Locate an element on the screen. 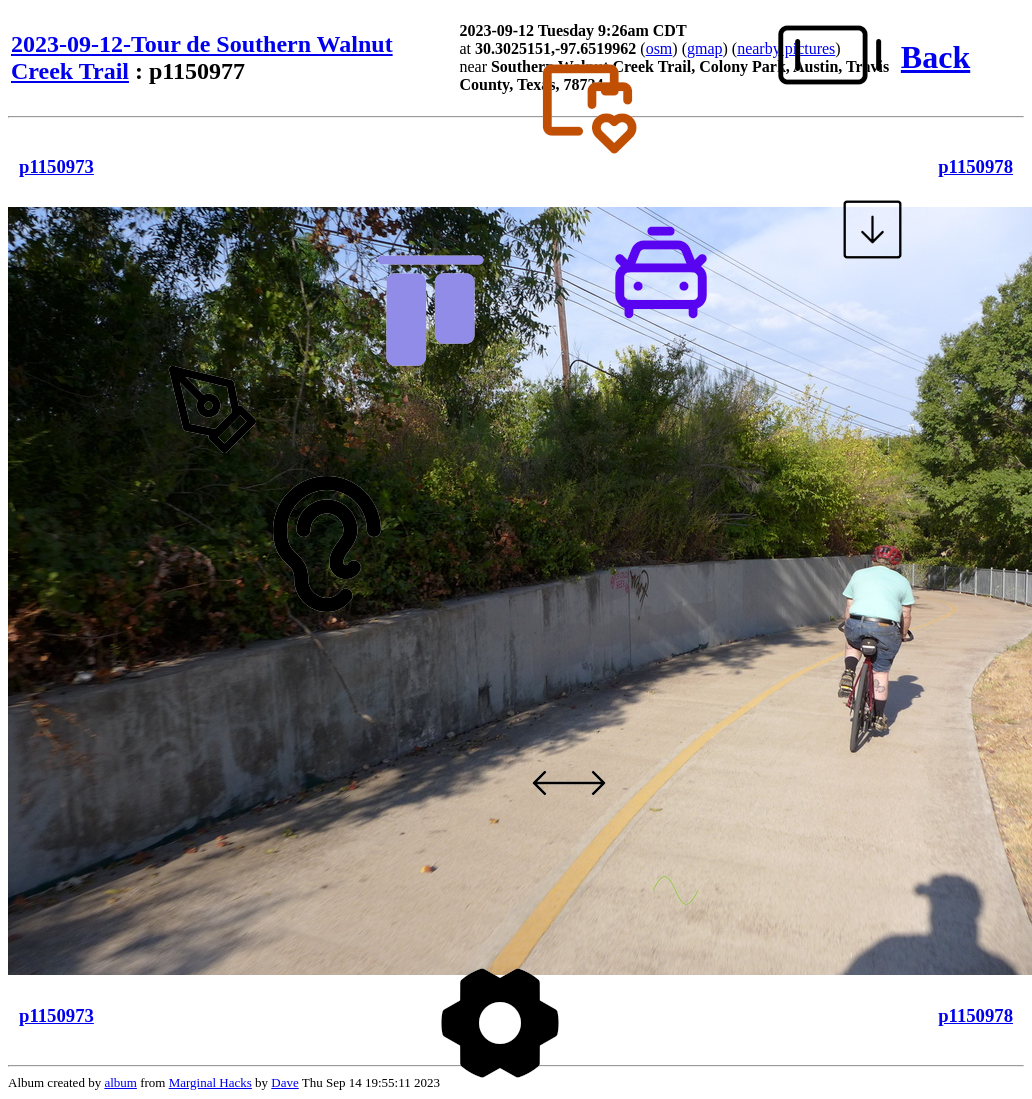 This screenshot has width=1032, height=1099. access vector drawing or pen tool is located at coordinates (212, 409).